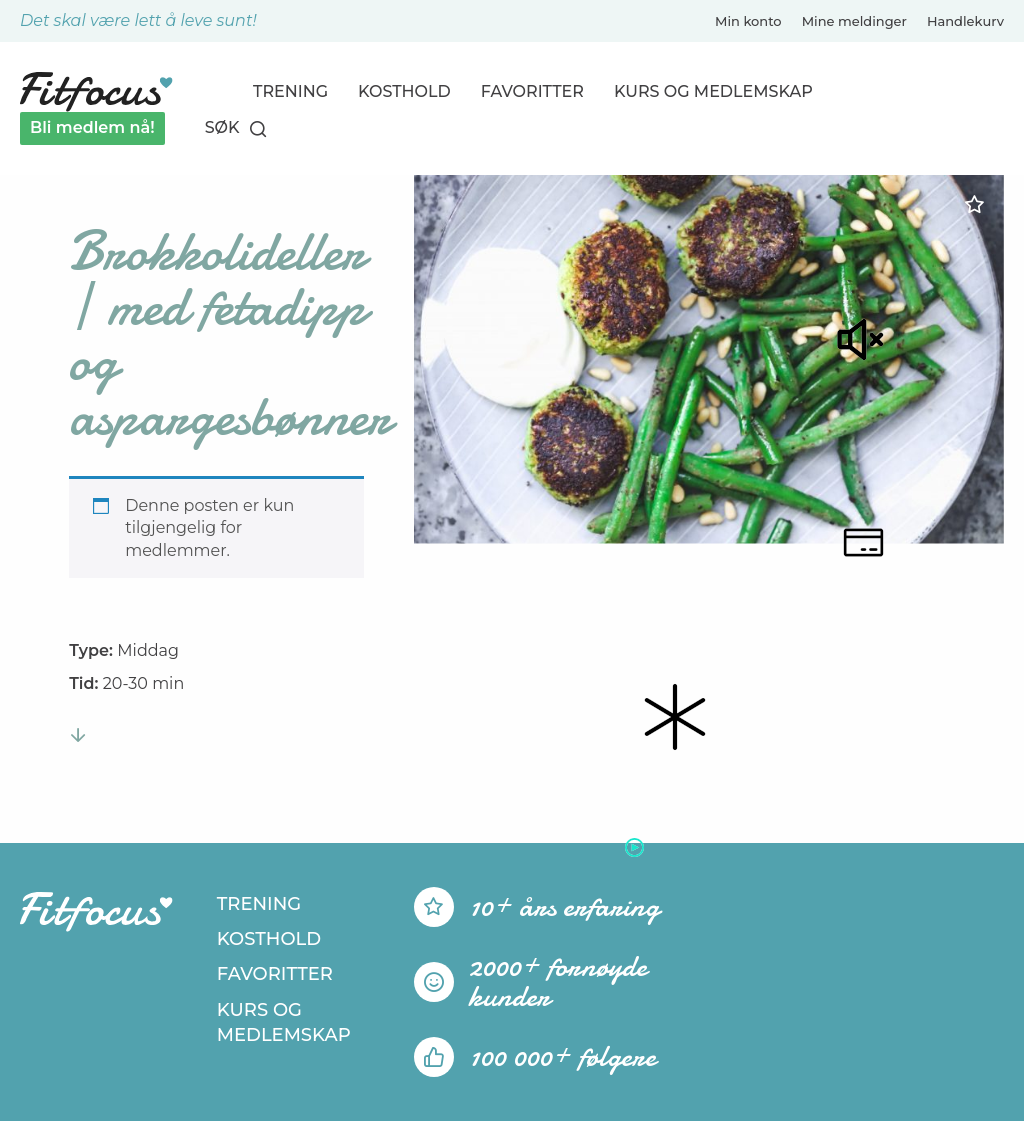 The width and height of the screenshot is (1024, 1121). Describe the element at coordinates (675, 717) in the screenshot. I see `indicates a required field in a form` at that location.